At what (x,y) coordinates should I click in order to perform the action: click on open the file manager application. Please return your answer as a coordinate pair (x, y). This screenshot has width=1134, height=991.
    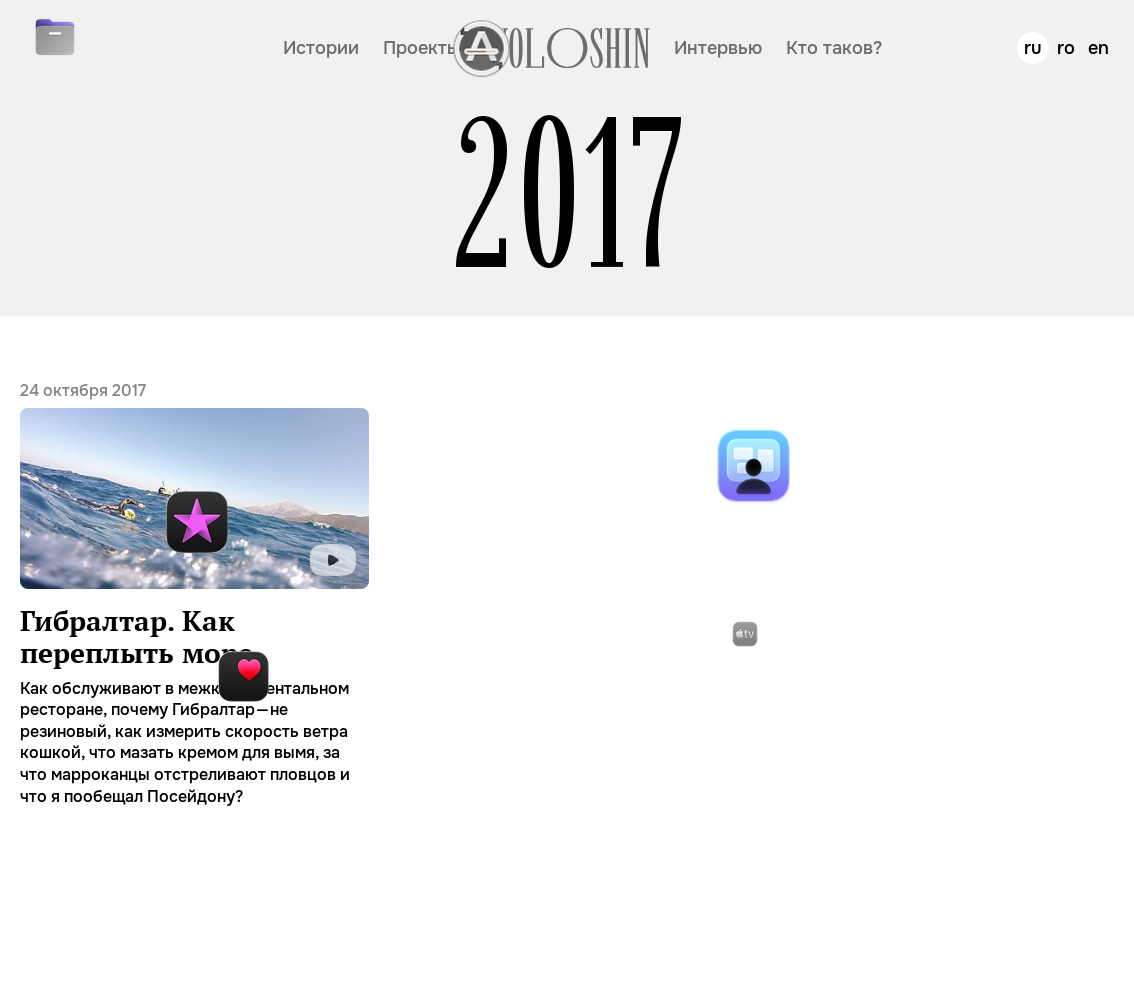
    Looking at the image, I should click on (55, 37).